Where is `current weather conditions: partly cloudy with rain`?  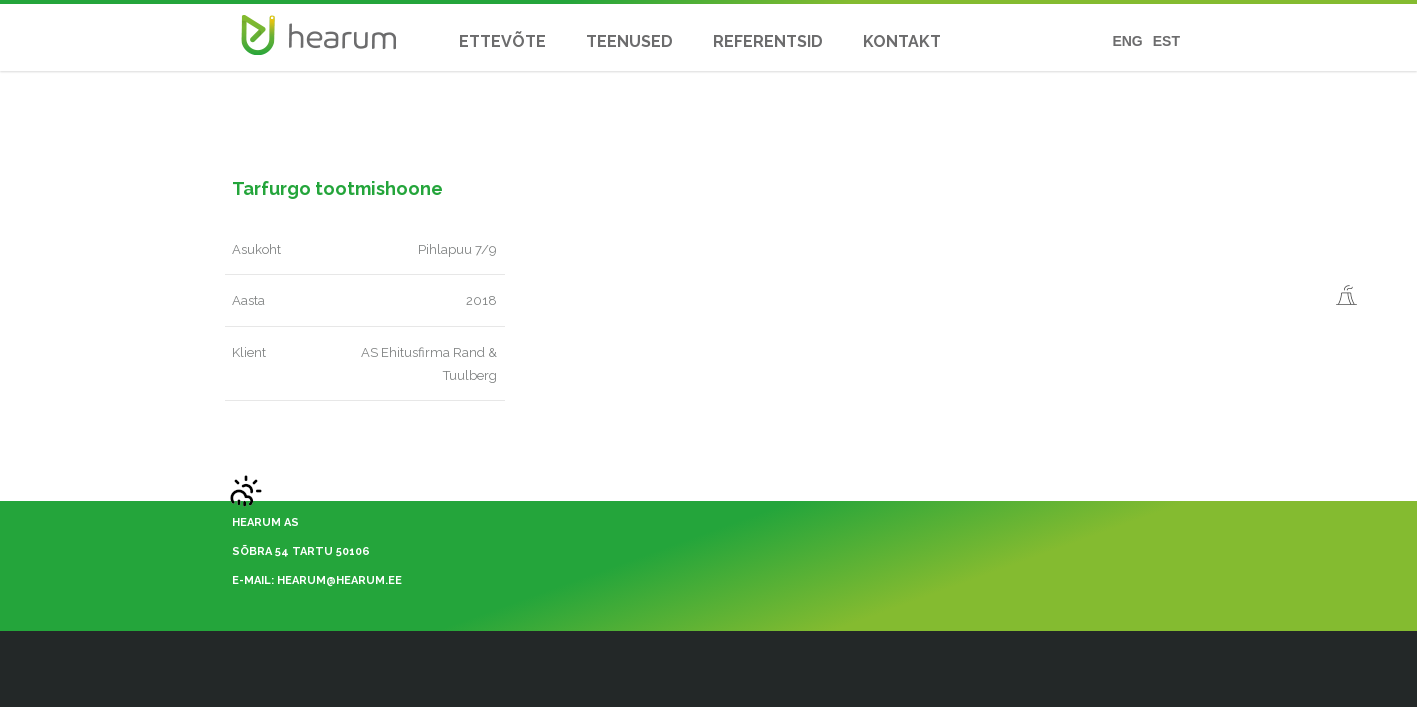
current weather conditions: partly cloudy with rain is located at coordinates (246, 491).